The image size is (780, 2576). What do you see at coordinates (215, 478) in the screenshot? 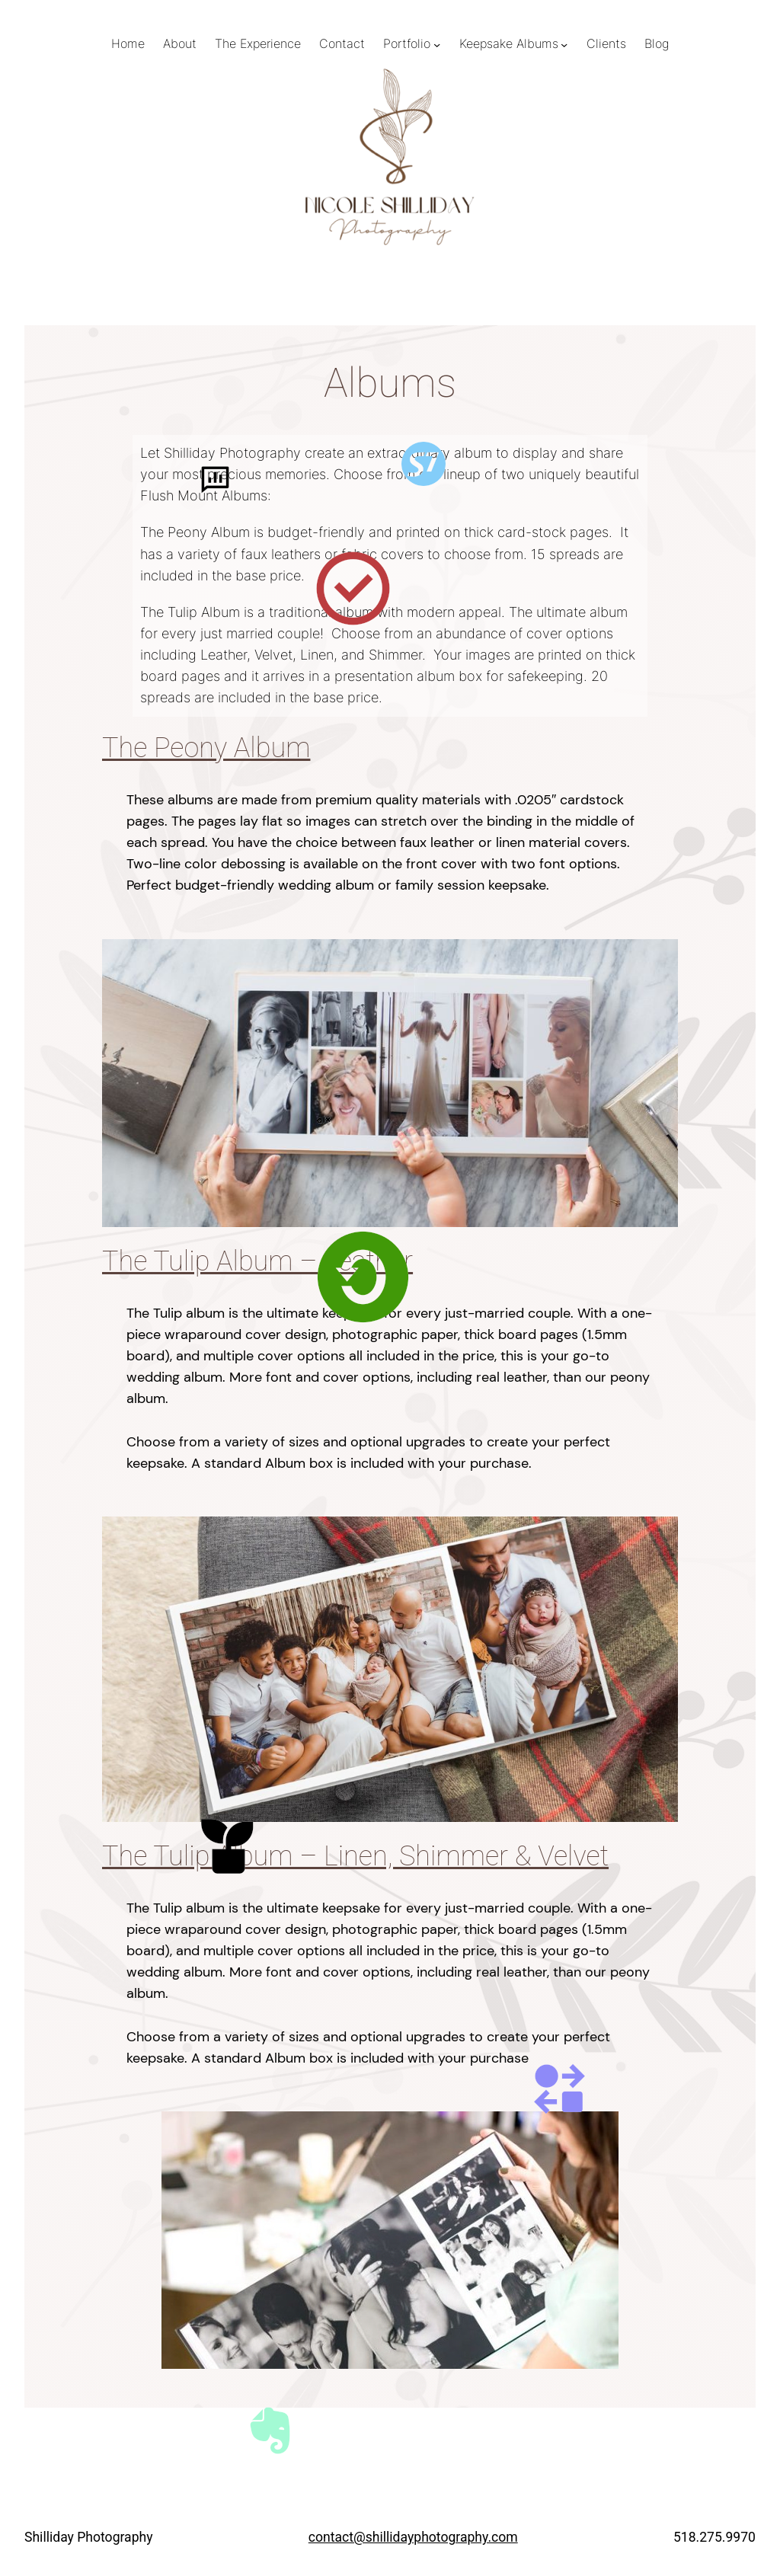
I see `create a poll in chat` at bounding box center [215, 478].